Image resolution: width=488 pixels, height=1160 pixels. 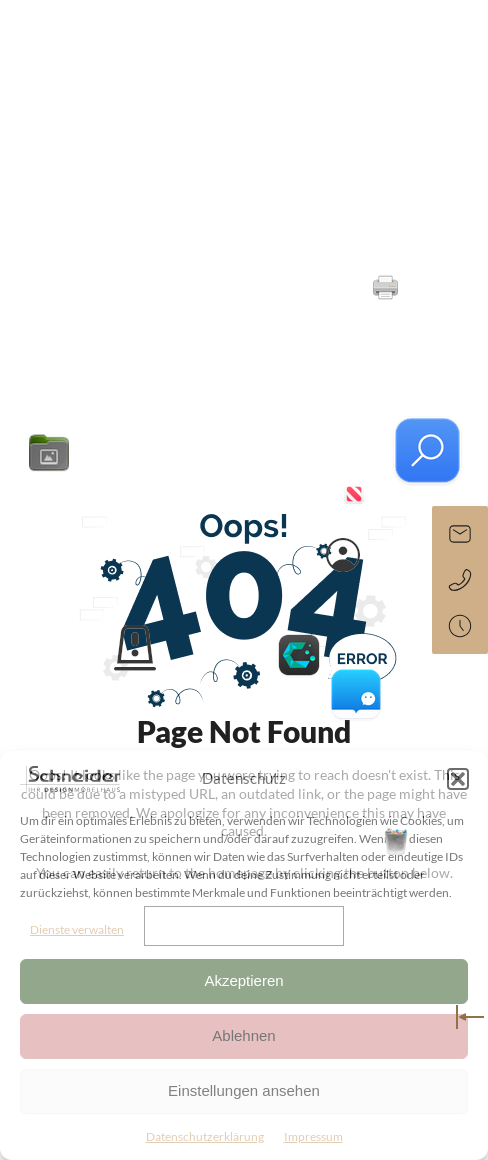 What do you see at coordinates (385, 287) in the screenshot?
I see `connect to a network printer` at bounding box center [385, 287].